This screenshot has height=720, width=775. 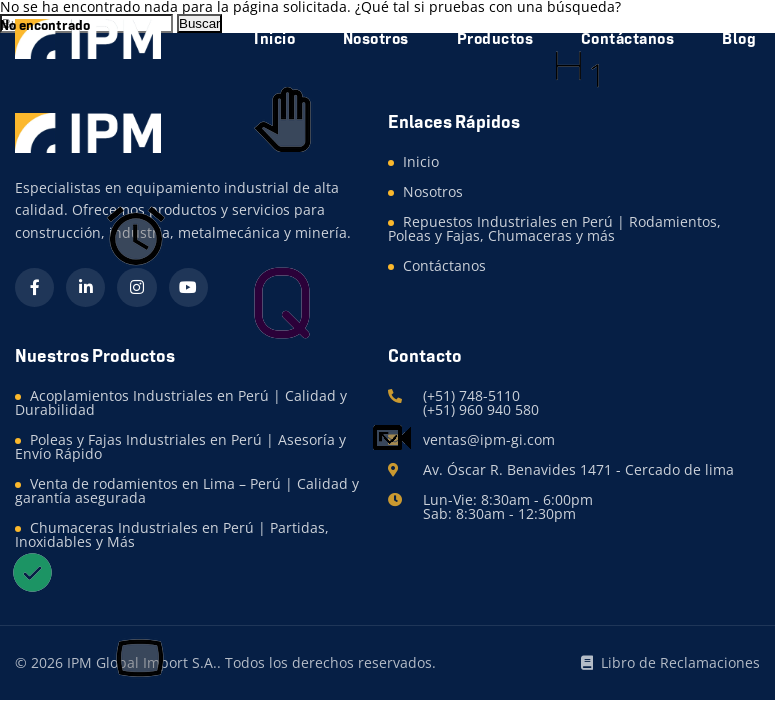 I want to click on represents the letter Q in alphabetical navigation, so click(x=282, y=303).